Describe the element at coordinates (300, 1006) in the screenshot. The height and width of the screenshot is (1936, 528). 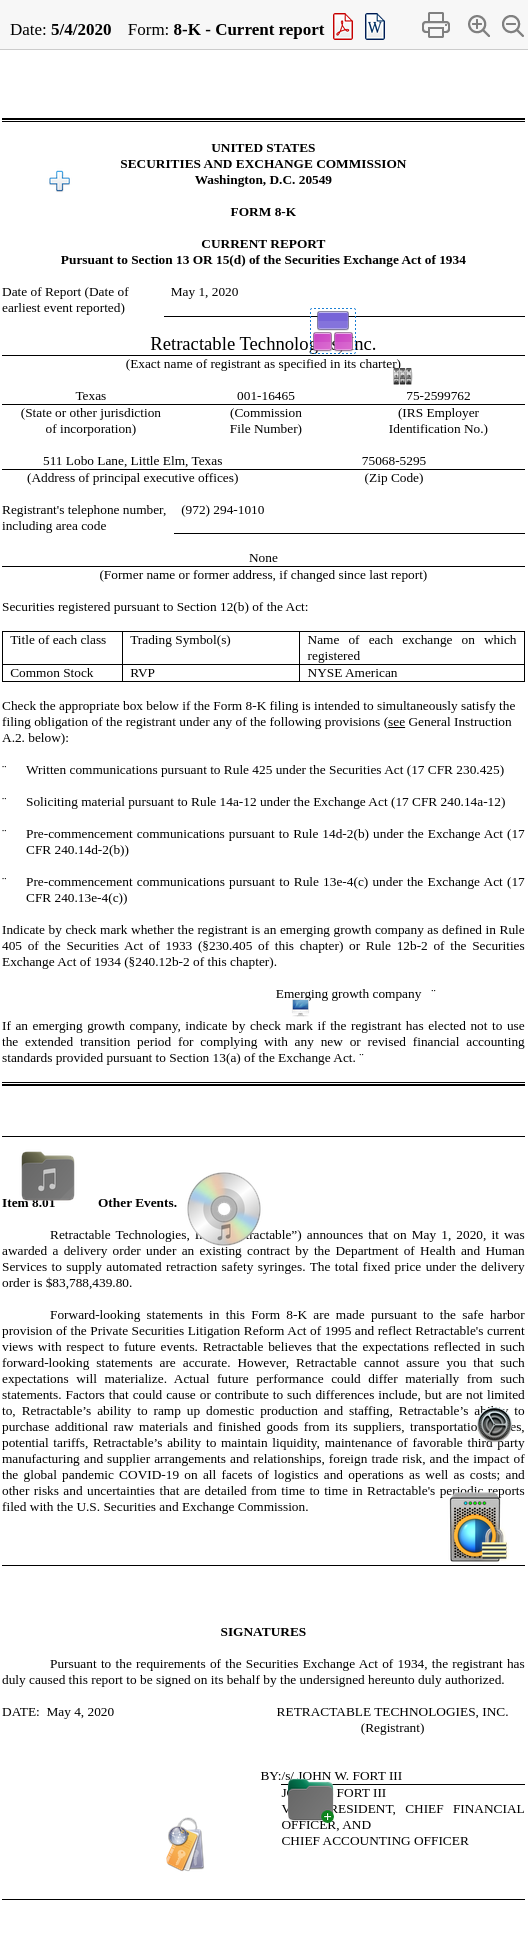
I see `represents an iMac desktop computer` at that location.